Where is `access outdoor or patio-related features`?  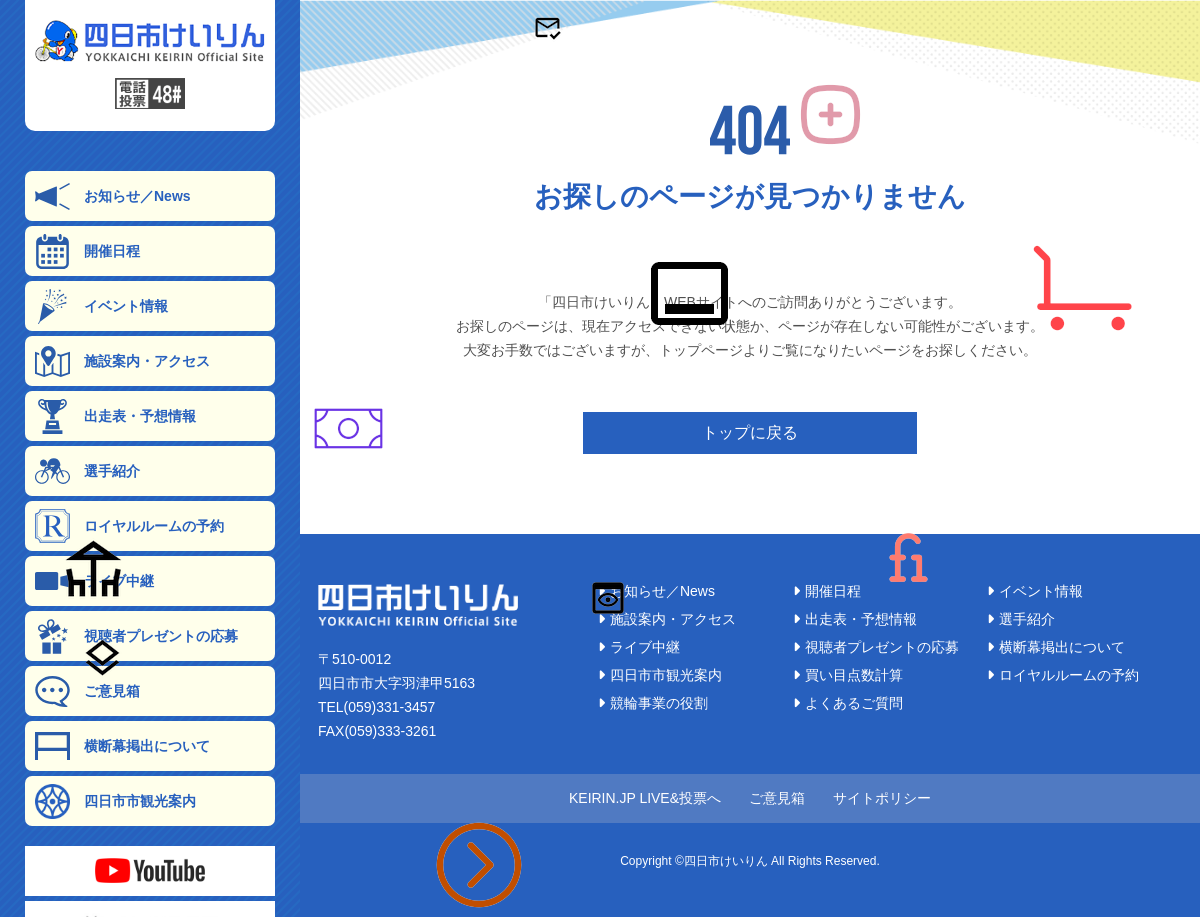 access outdoor or patio-related features is located at coordinates (93, 568).